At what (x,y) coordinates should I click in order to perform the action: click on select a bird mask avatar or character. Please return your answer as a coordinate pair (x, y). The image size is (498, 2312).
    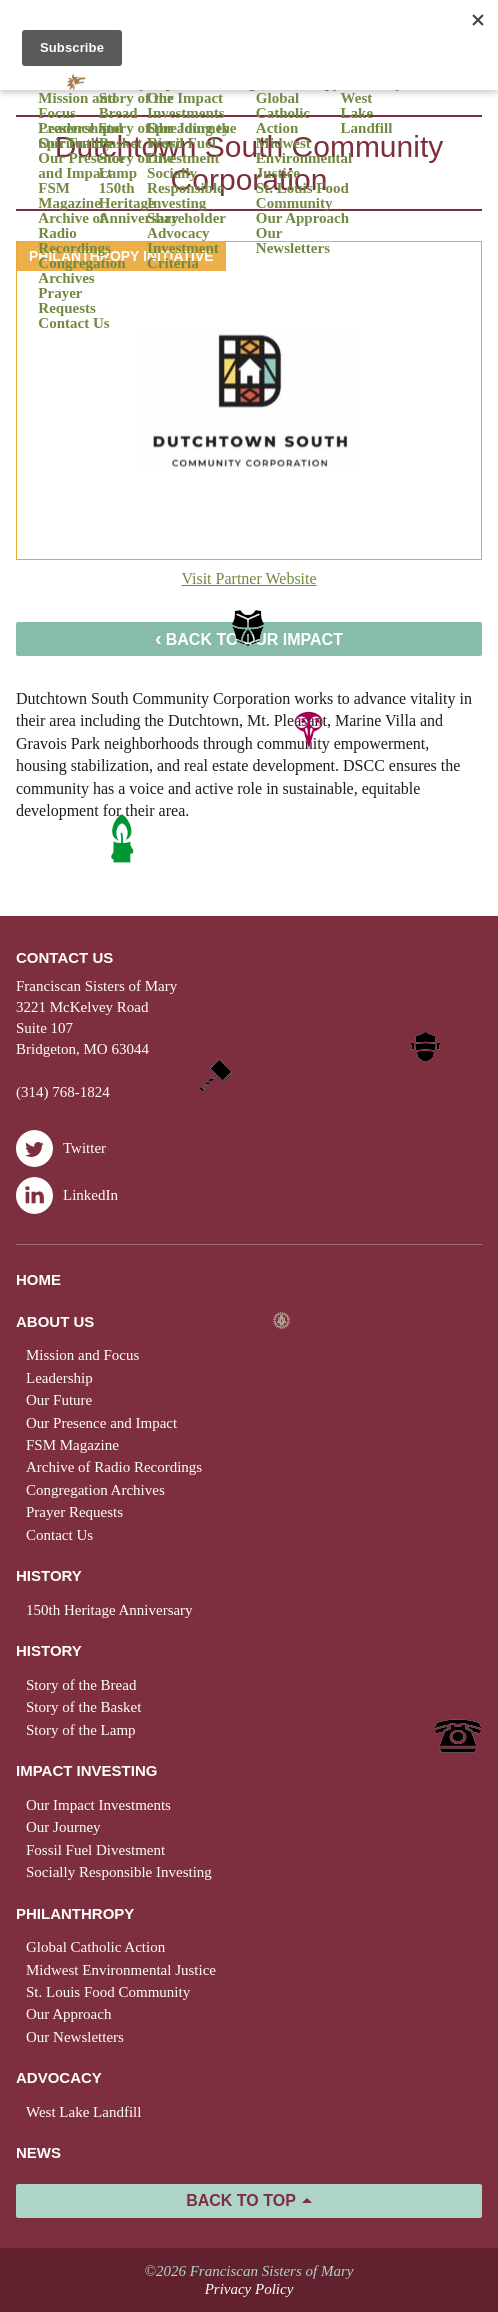
    Looking at the image, I should click on (309, 730).